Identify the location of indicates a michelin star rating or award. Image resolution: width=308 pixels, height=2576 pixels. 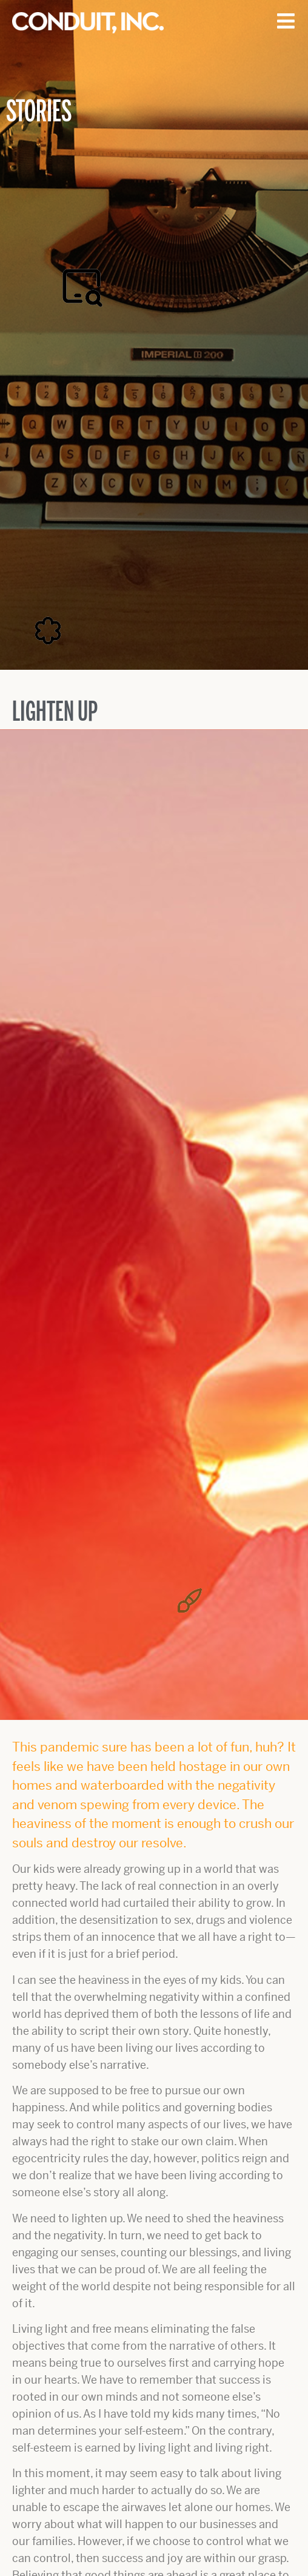
(48, 630).